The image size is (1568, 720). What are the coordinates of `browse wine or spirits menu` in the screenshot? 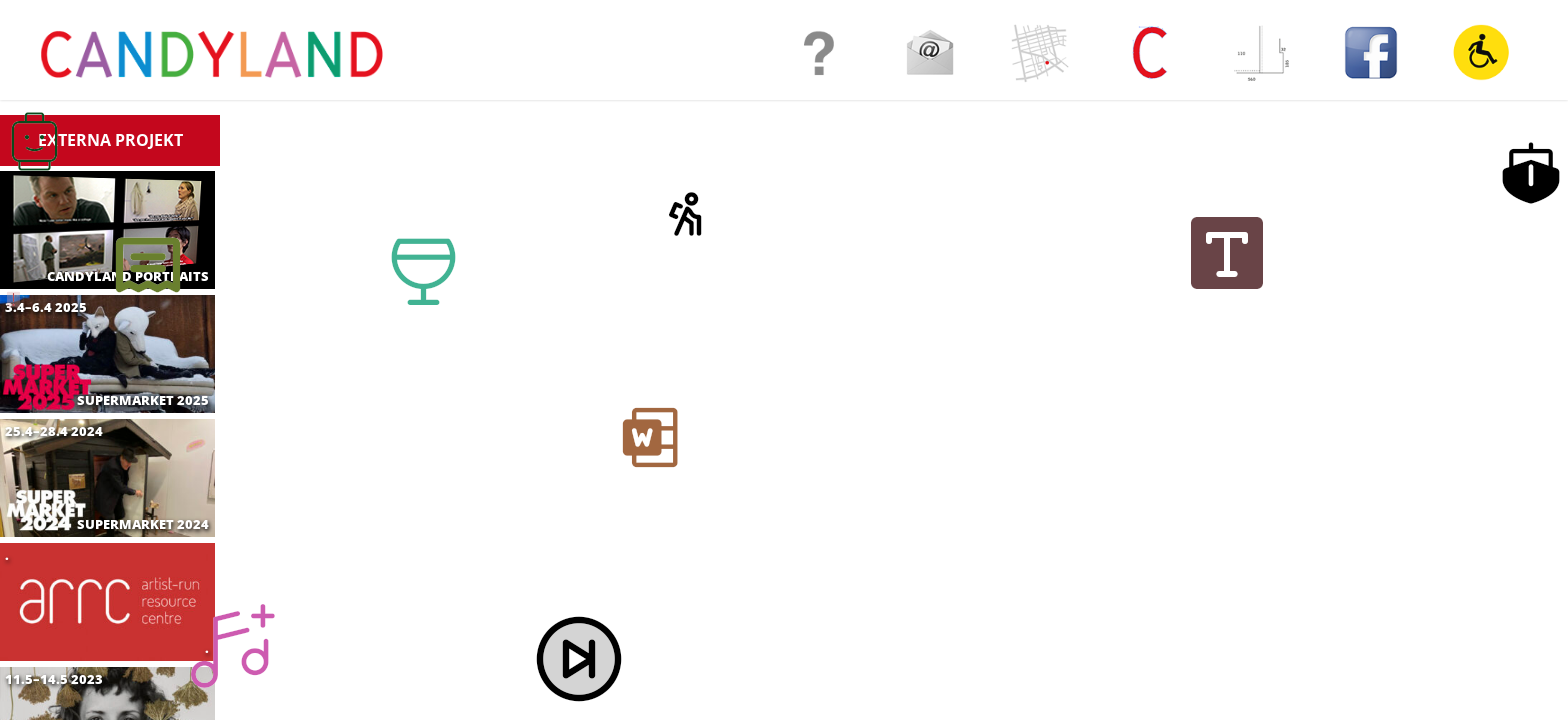 It's located at (423, 270).